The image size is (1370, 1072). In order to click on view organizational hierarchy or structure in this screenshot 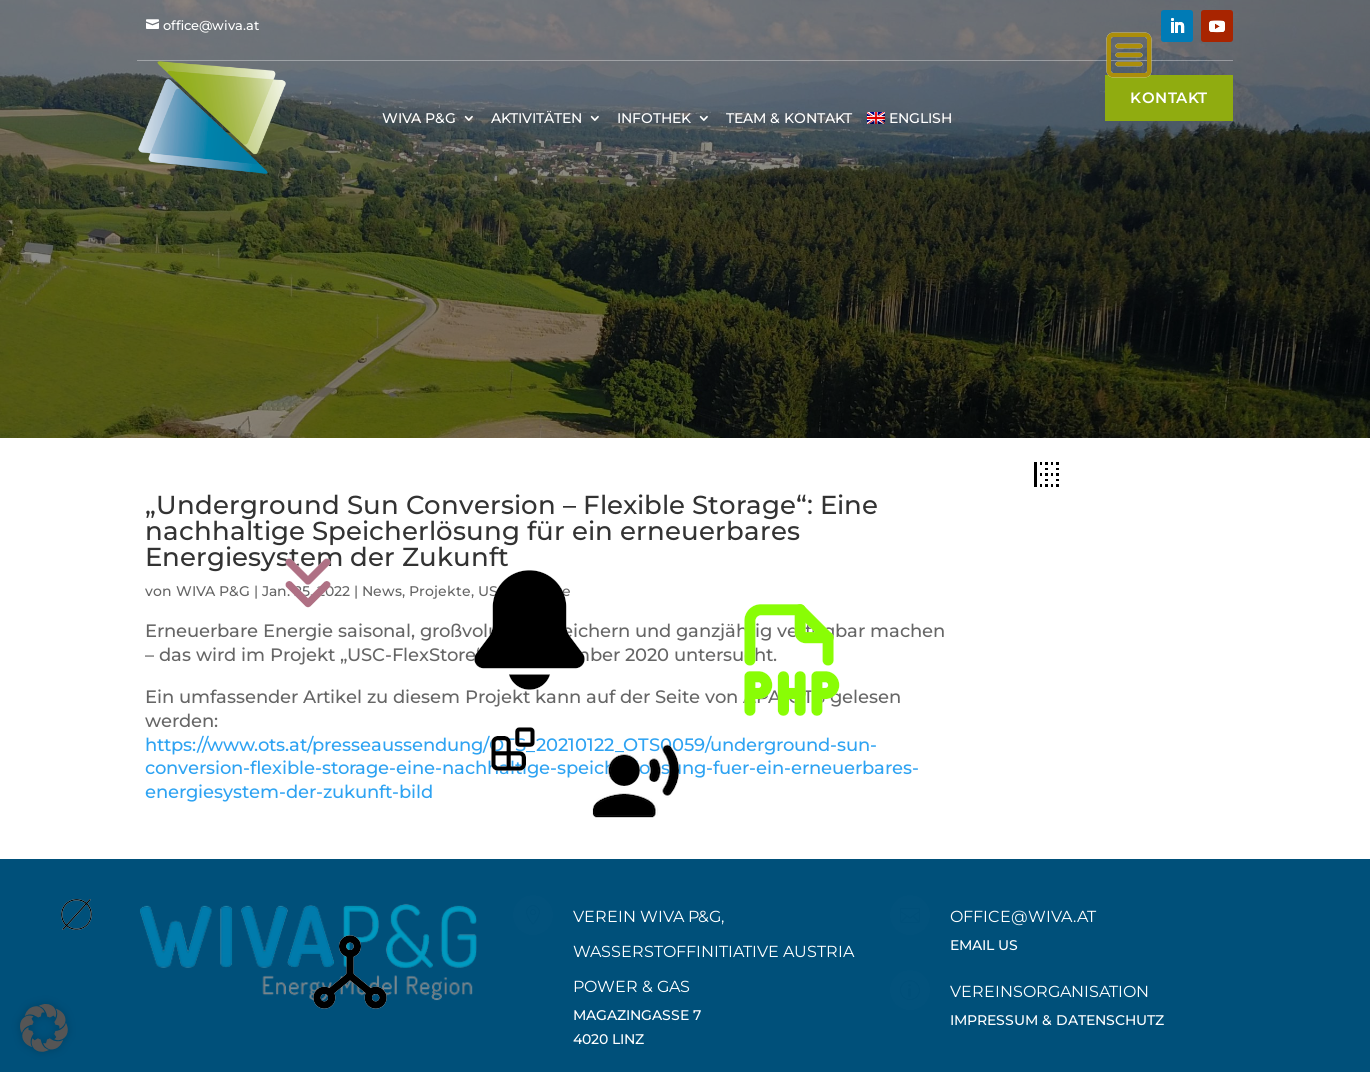, I will do `click(350, 972)`.